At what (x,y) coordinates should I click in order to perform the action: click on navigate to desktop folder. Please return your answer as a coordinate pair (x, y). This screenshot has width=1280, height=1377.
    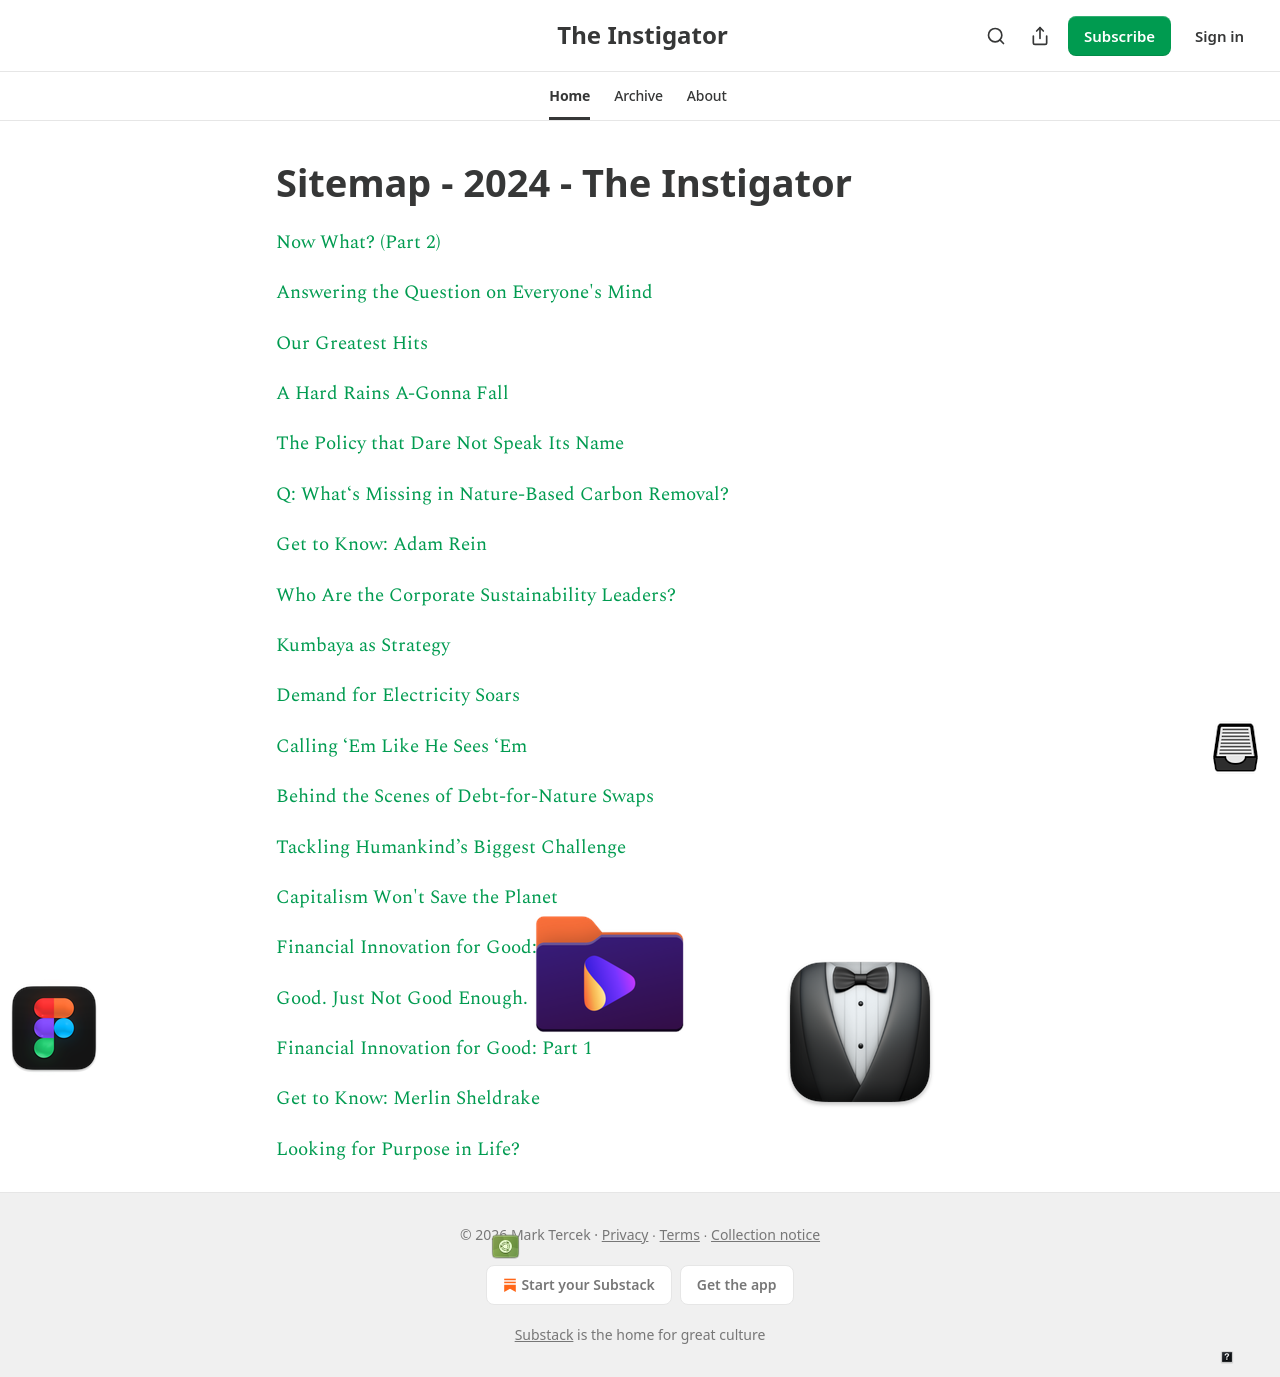
    Looking at the image, I should click on (505, 1245).